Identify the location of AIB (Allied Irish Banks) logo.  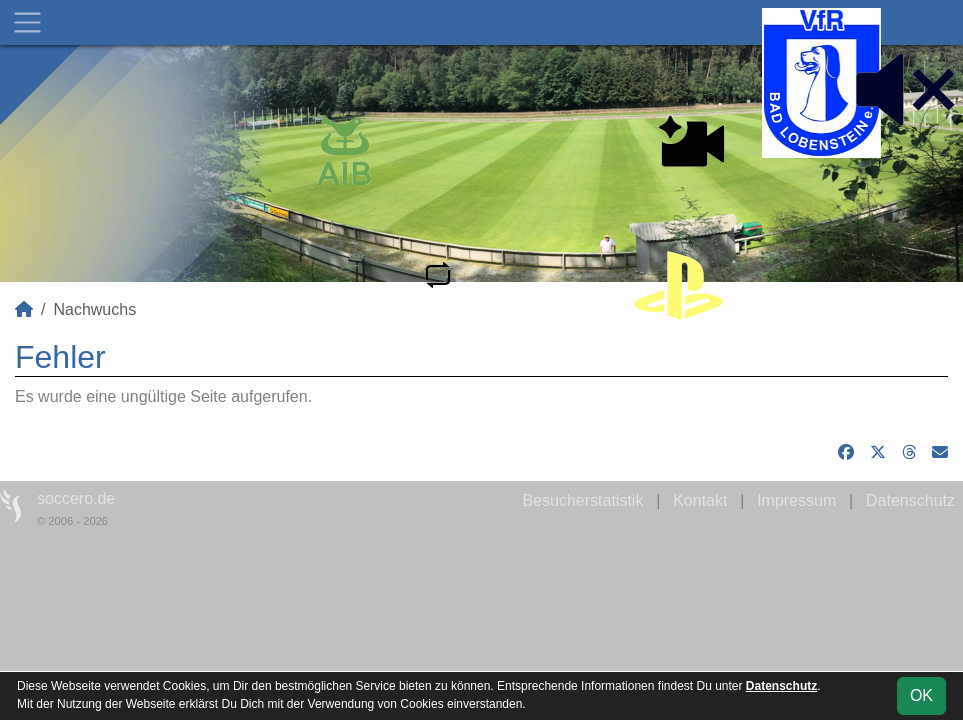
(344, 150).